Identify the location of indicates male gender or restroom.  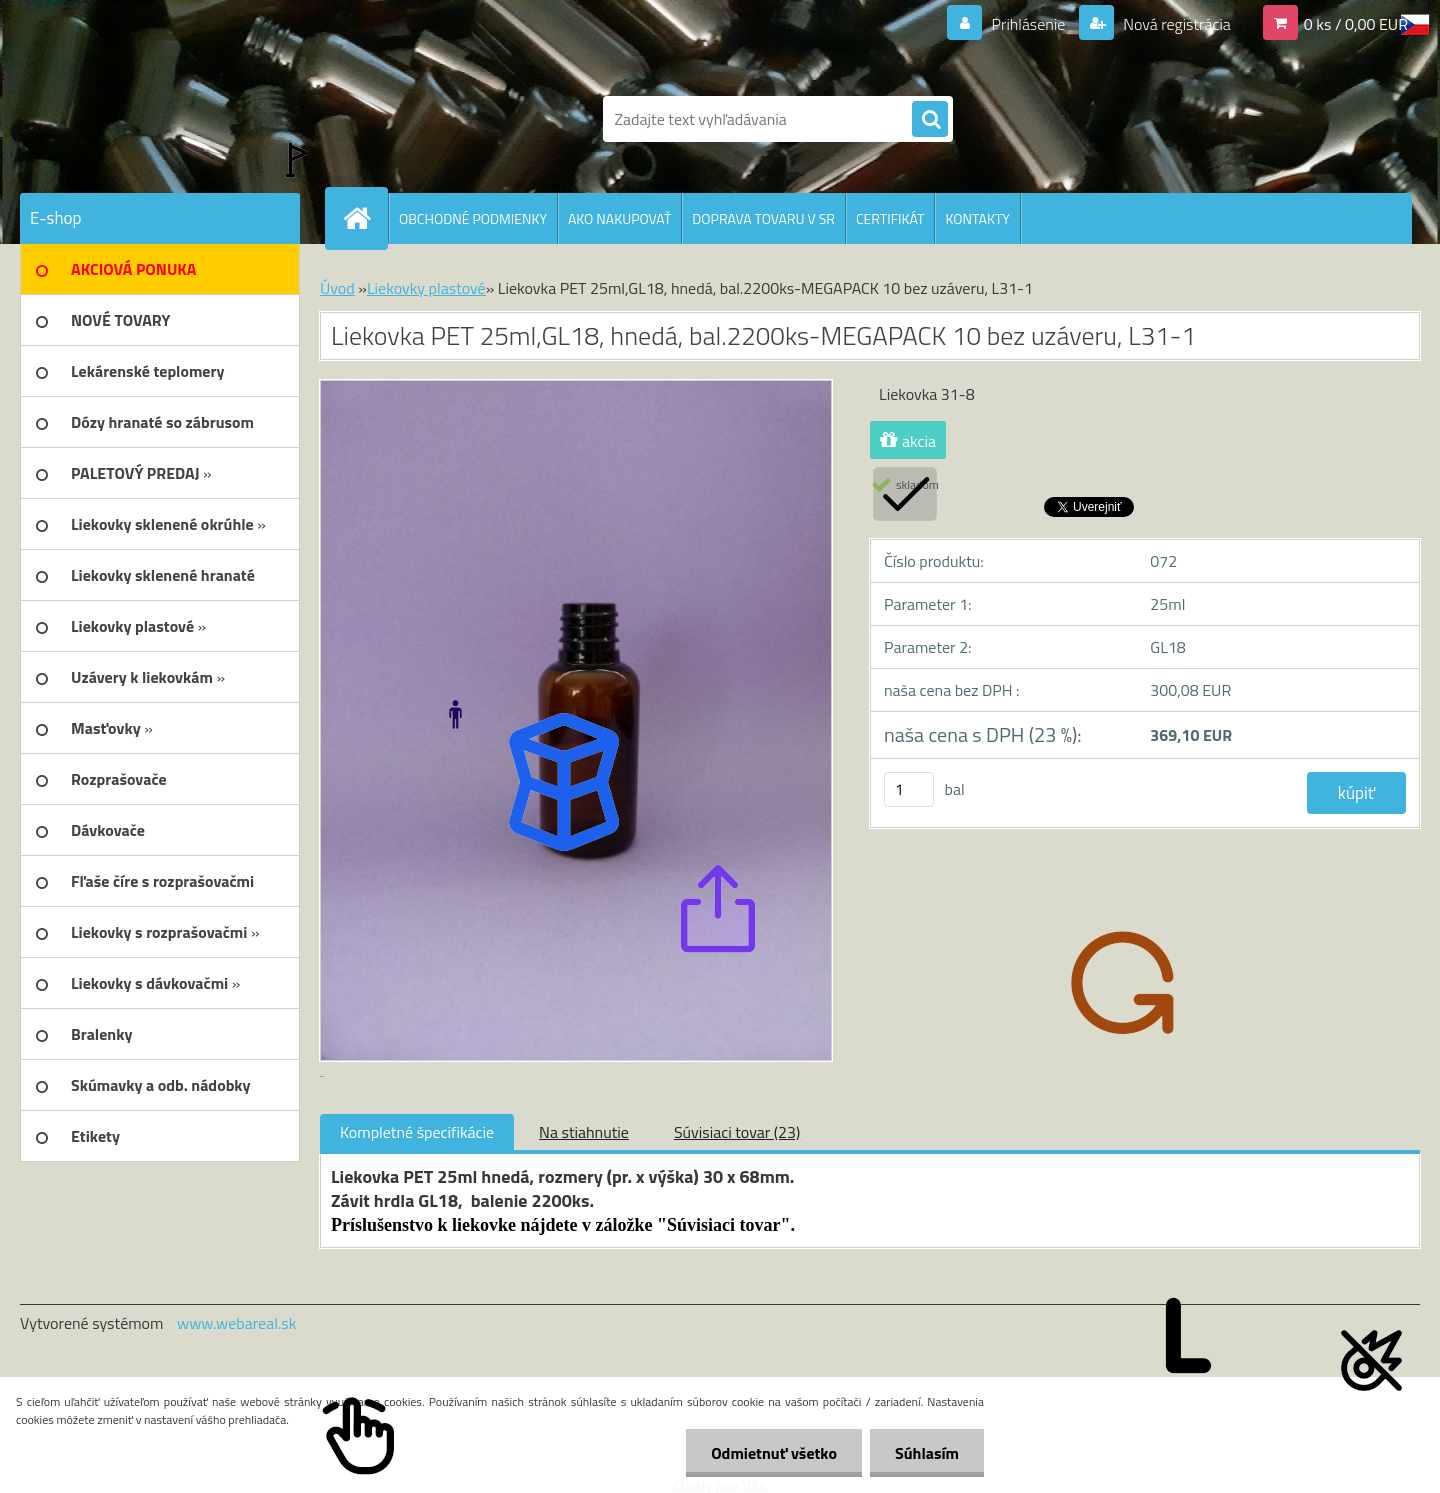
(455, 714).